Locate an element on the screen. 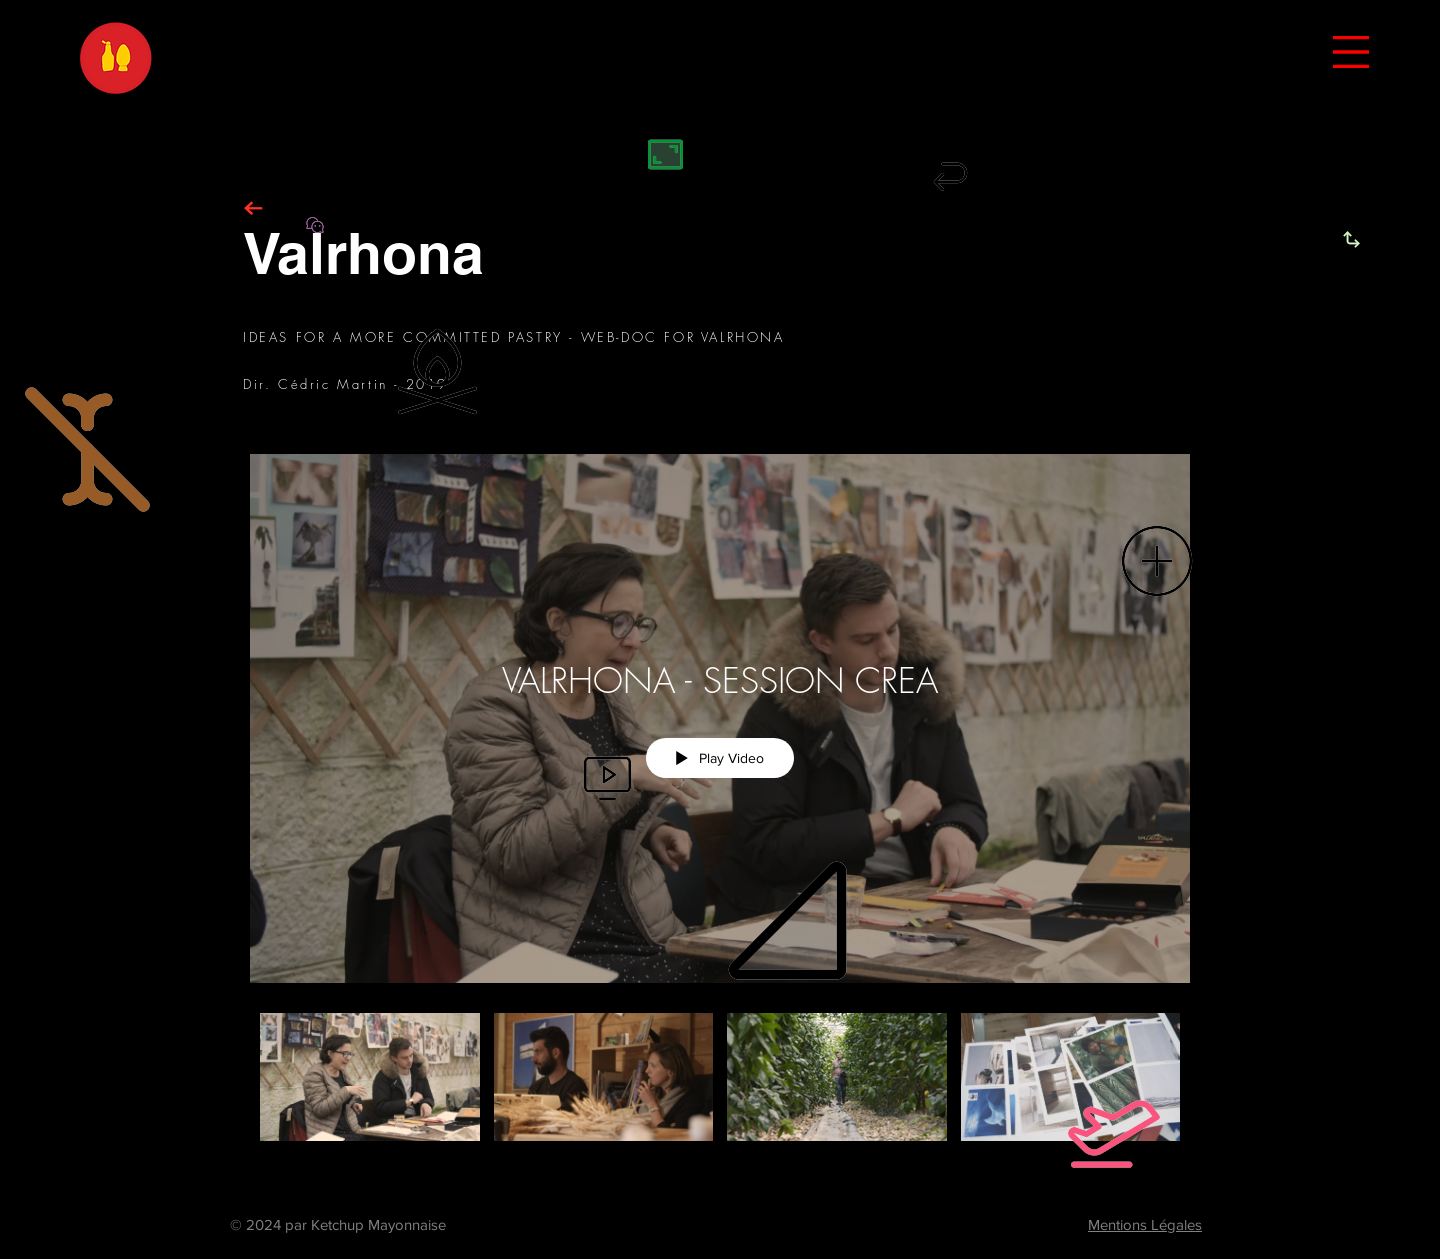  open WeChat messaging app is located at coordinates (315, 225).